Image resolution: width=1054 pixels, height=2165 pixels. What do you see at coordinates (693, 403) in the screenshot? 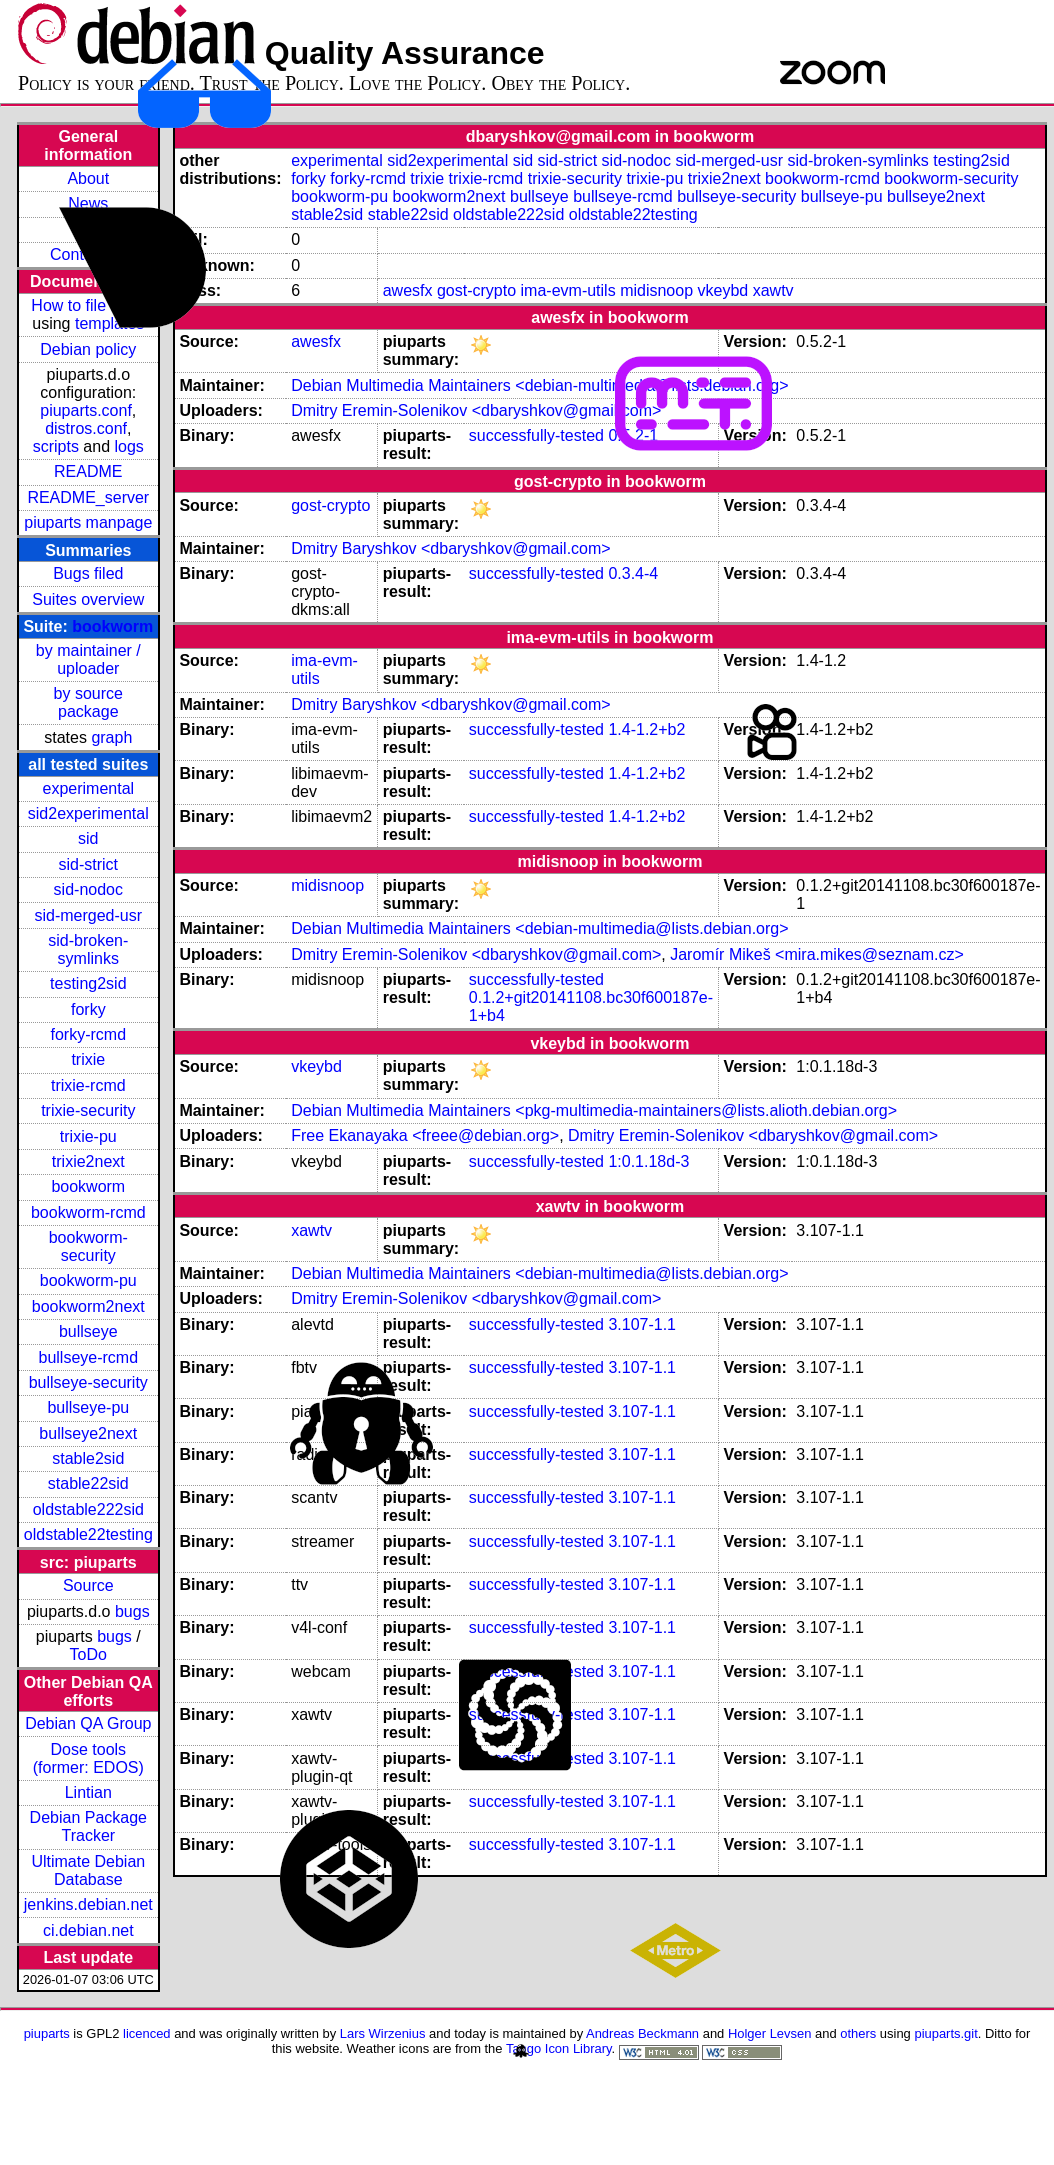
I see `open monkeytype typing test website` at bounding box center [693, 403].